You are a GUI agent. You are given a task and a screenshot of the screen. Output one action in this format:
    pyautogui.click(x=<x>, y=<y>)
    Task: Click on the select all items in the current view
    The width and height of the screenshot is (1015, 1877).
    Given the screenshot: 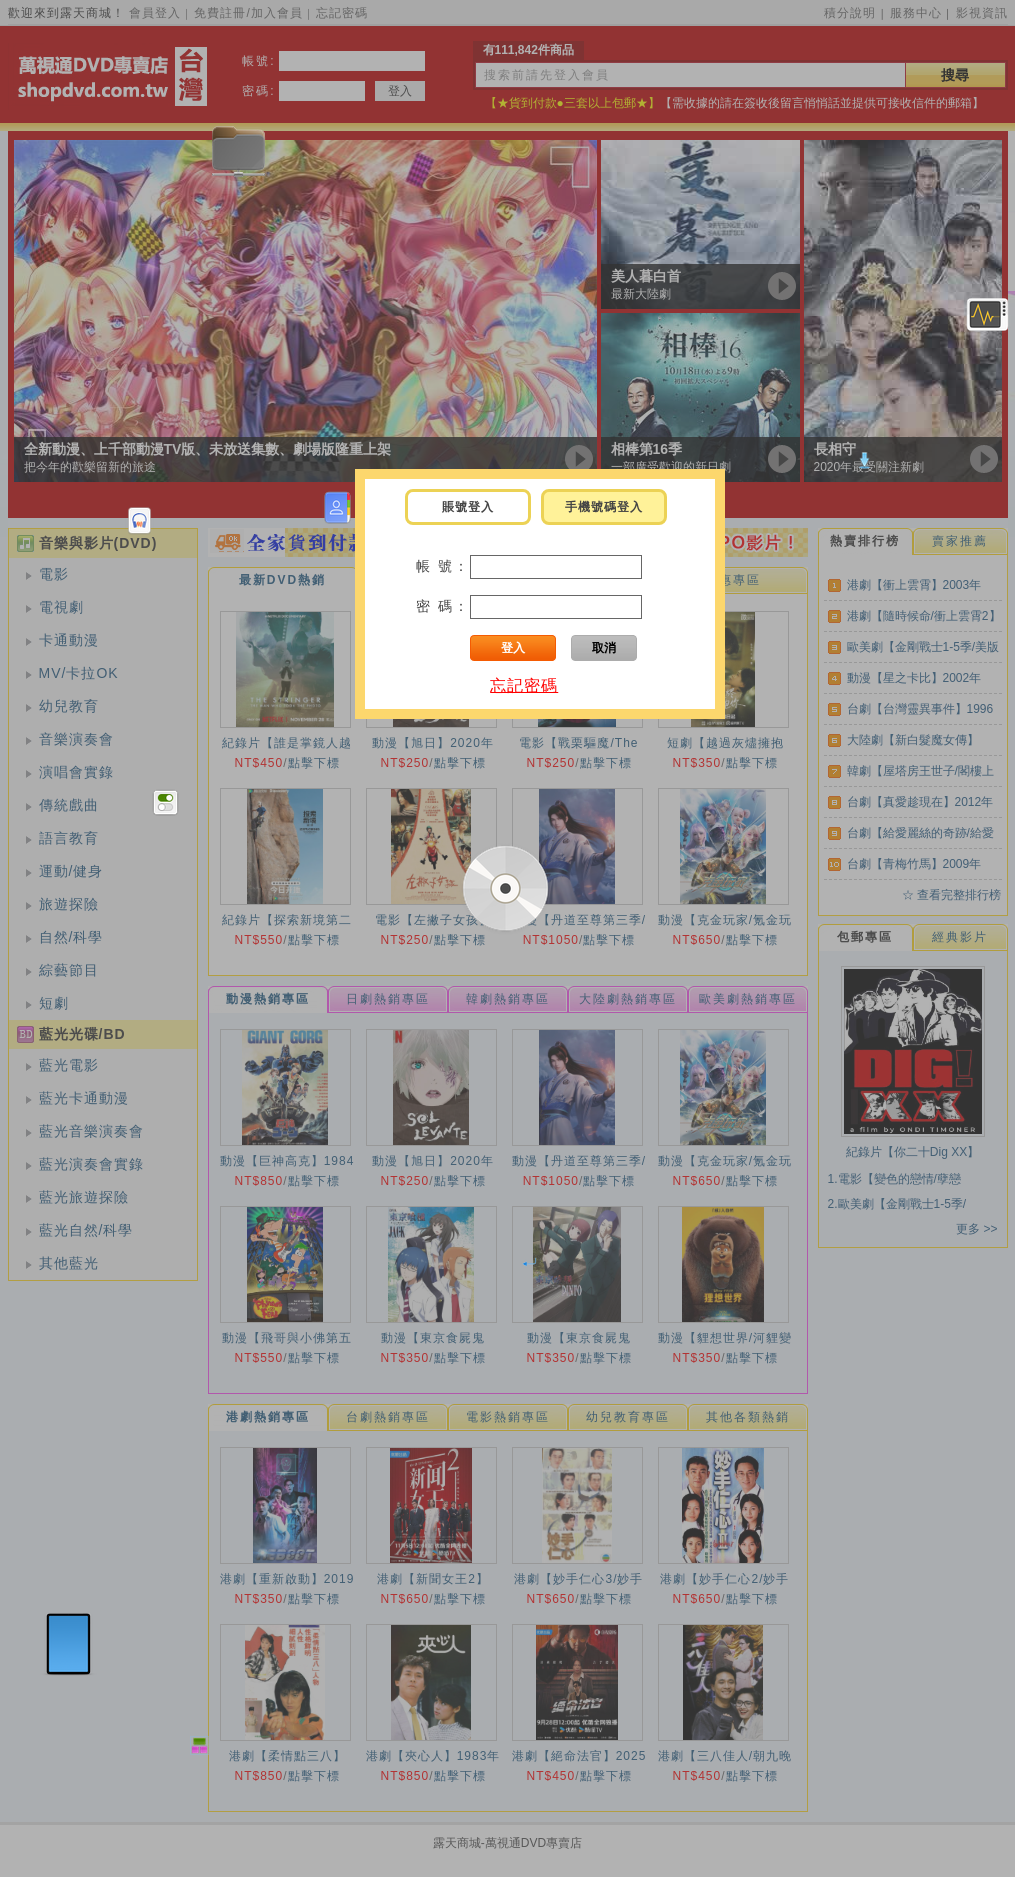 What is the action you would take?
    pyautogui.click(x=199, y=1745)
    